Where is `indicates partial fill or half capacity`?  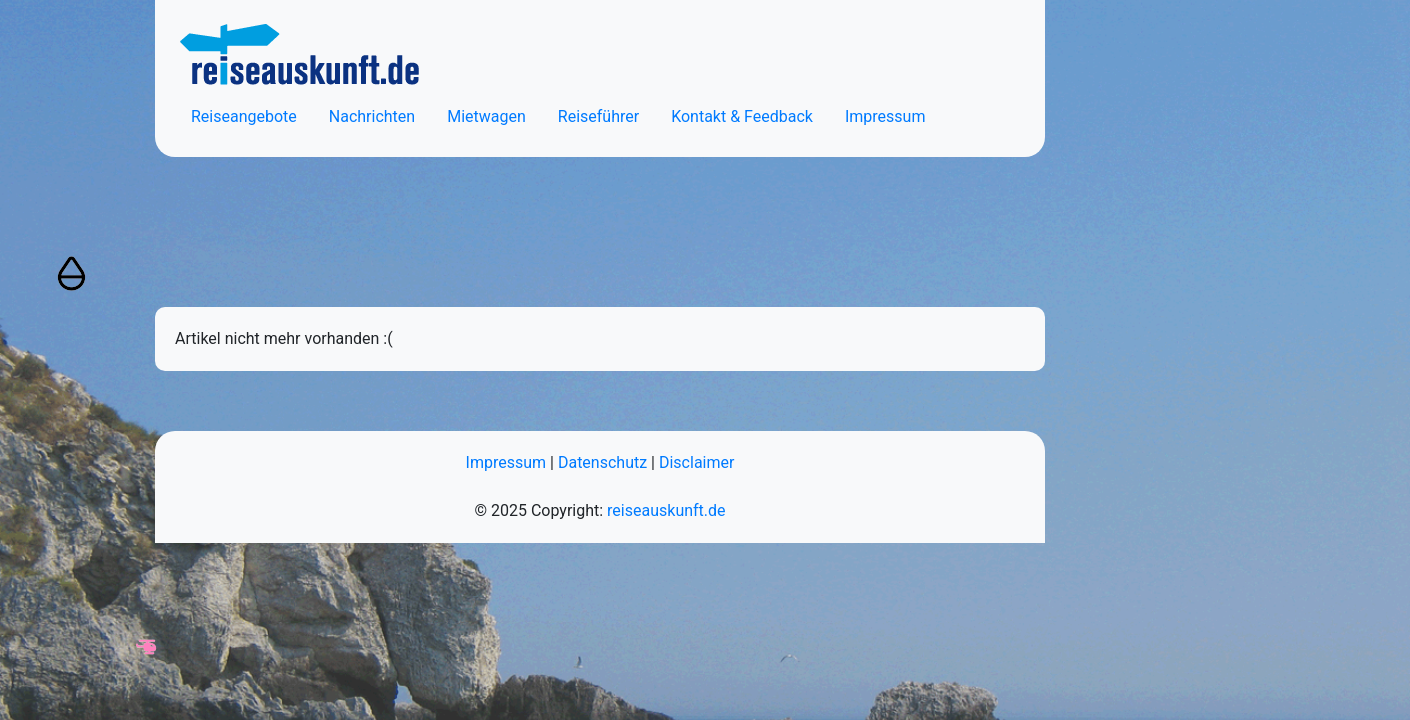
indicates partial fill or half capacity is located at coordinates (71, 273).